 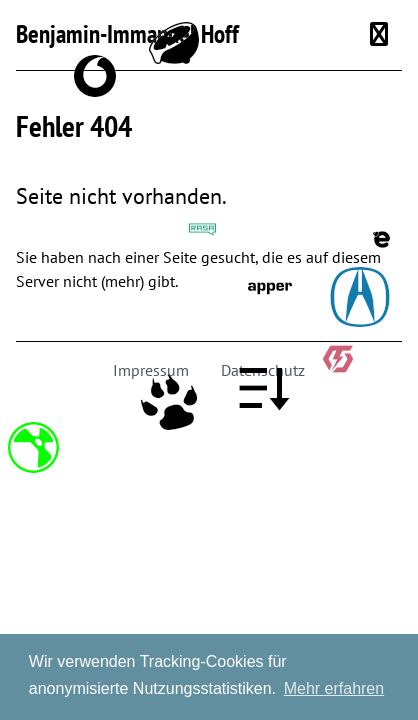 What do you see at coordinates (270, 287) in the screenshot?
I see `apper brand logo` at bounding box center [270, 287].